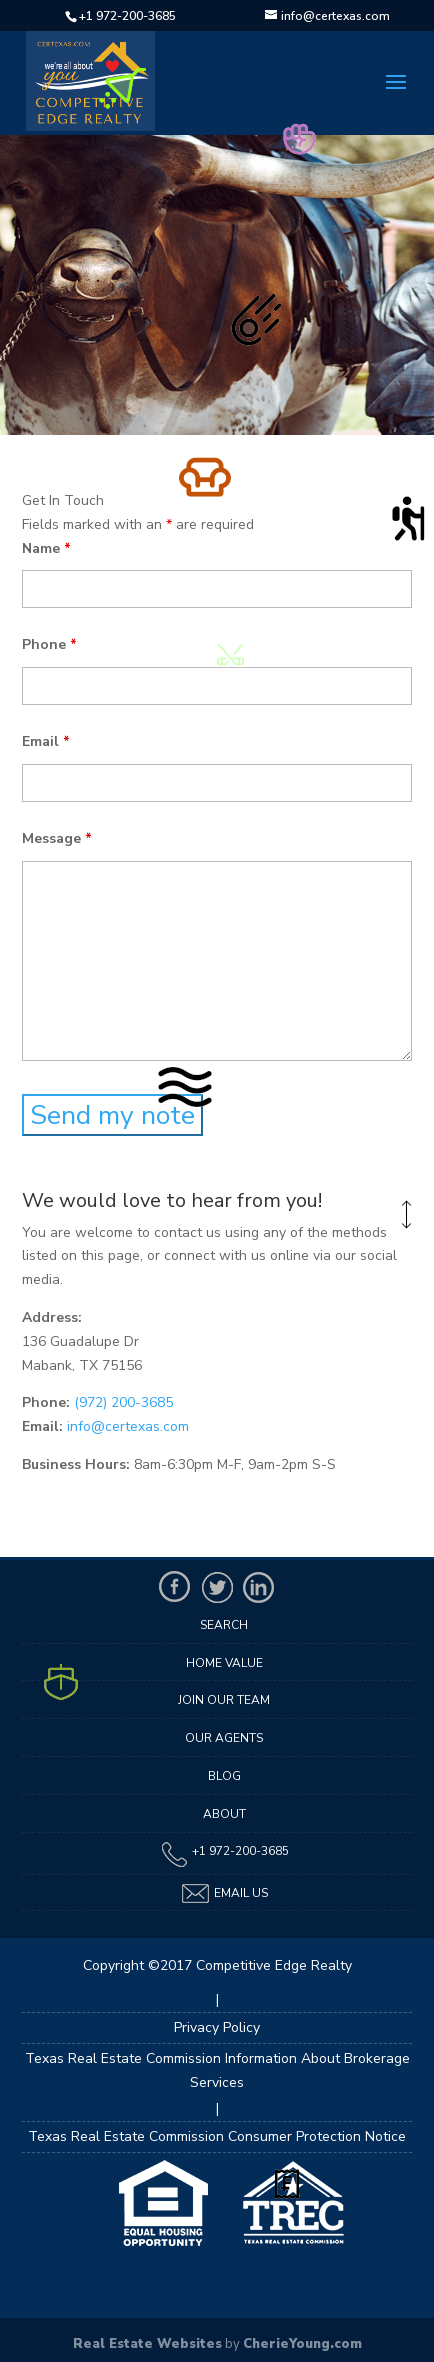 The width and height of the screenshot is (434, 2362). What do you see at coordinates (230, 654) in the screenshot?
I see `view hockey sports content` at bounding box center [230, 654].